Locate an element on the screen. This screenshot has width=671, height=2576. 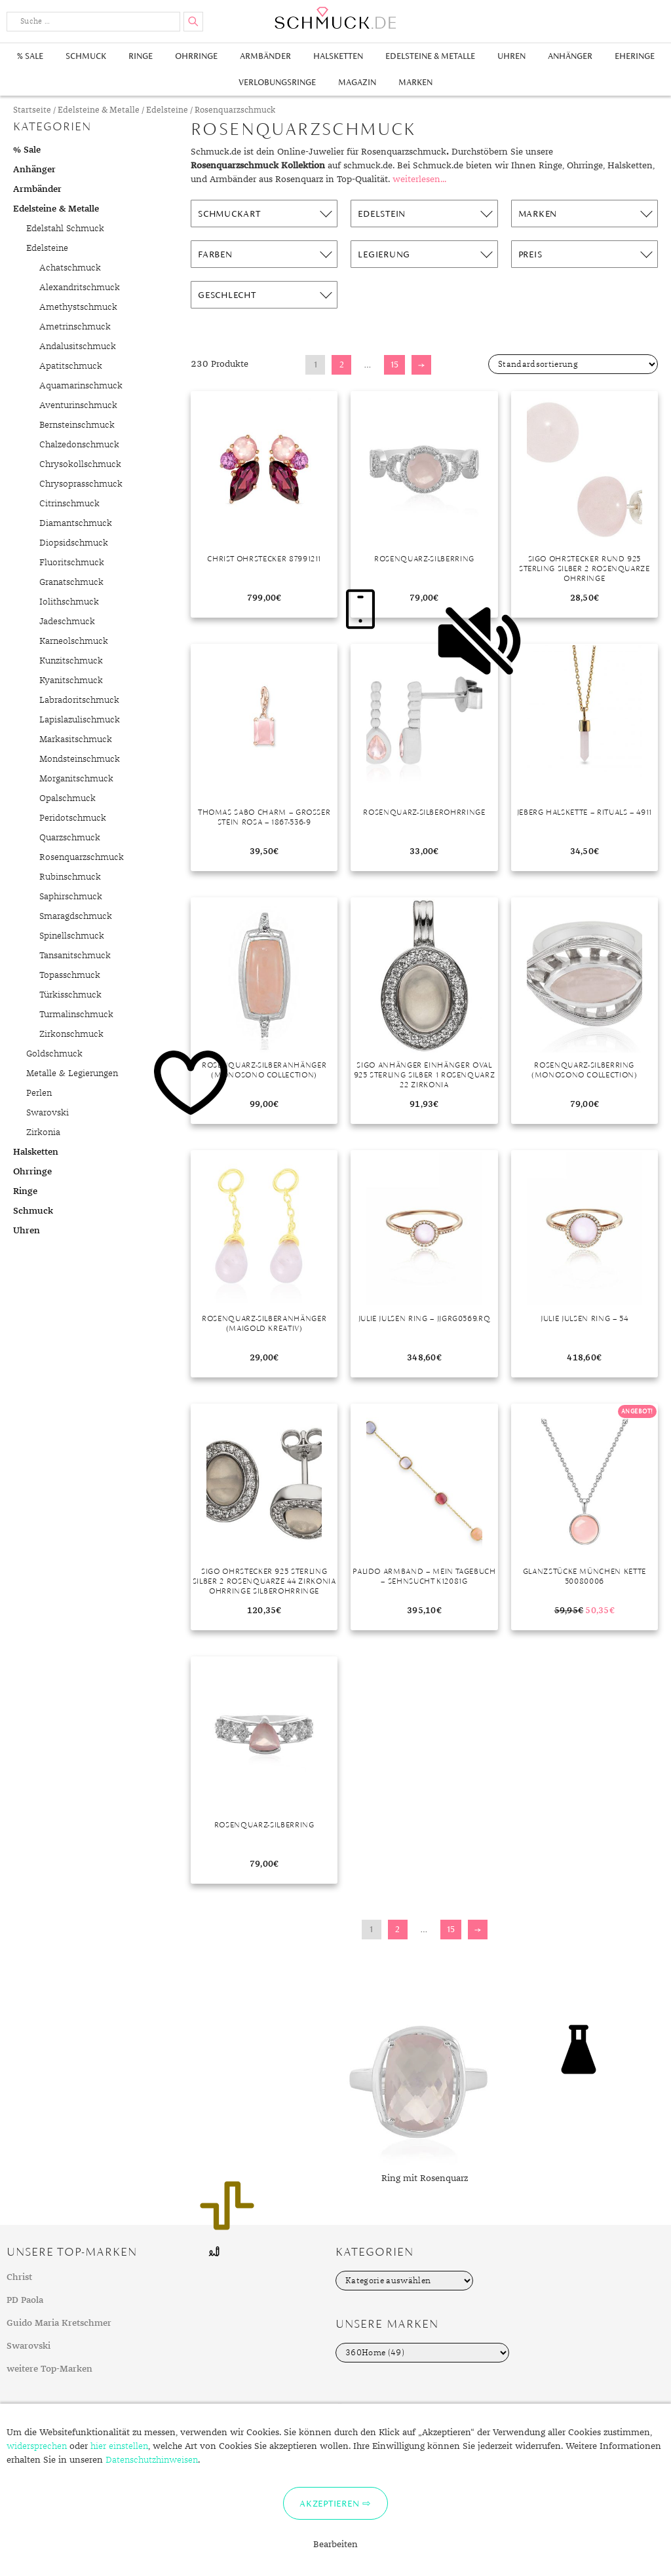
like or favorite an item is located at coordinates (191, 1083).